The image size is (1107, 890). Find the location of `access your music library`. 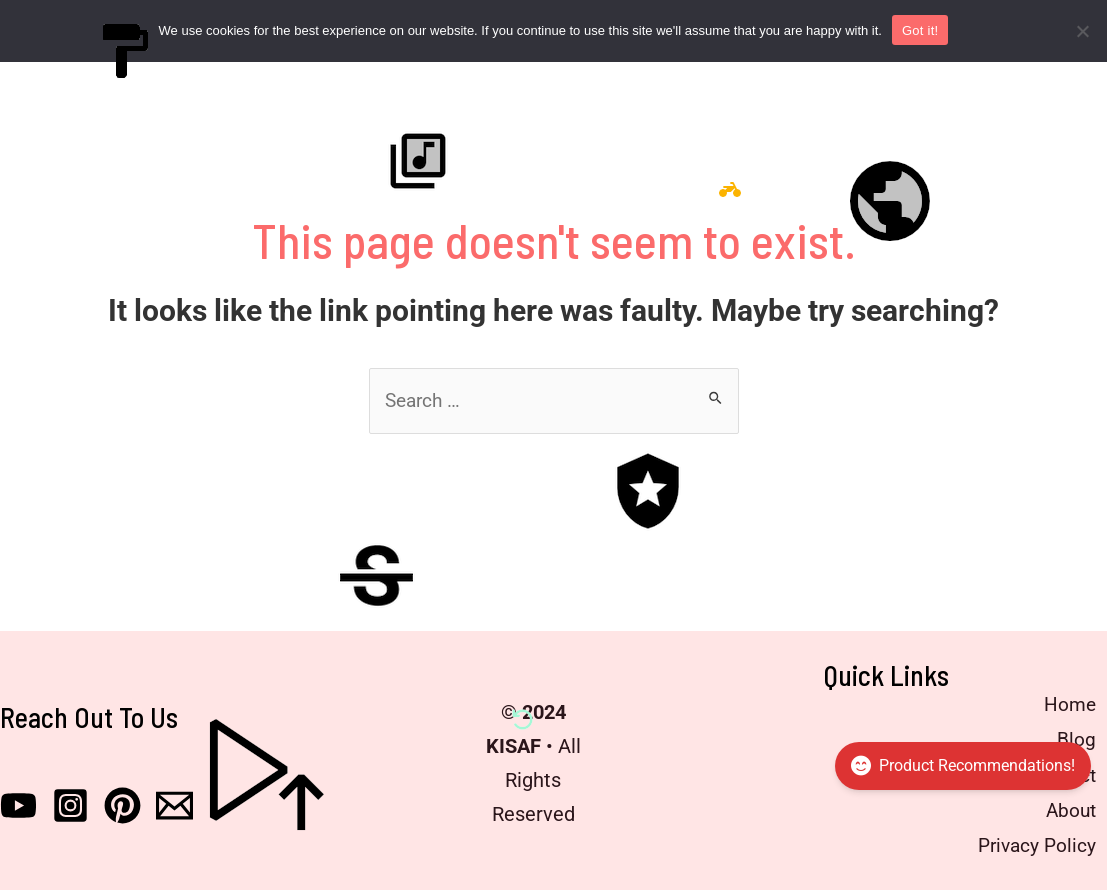

access your music library is located at coordinates (418, 161).